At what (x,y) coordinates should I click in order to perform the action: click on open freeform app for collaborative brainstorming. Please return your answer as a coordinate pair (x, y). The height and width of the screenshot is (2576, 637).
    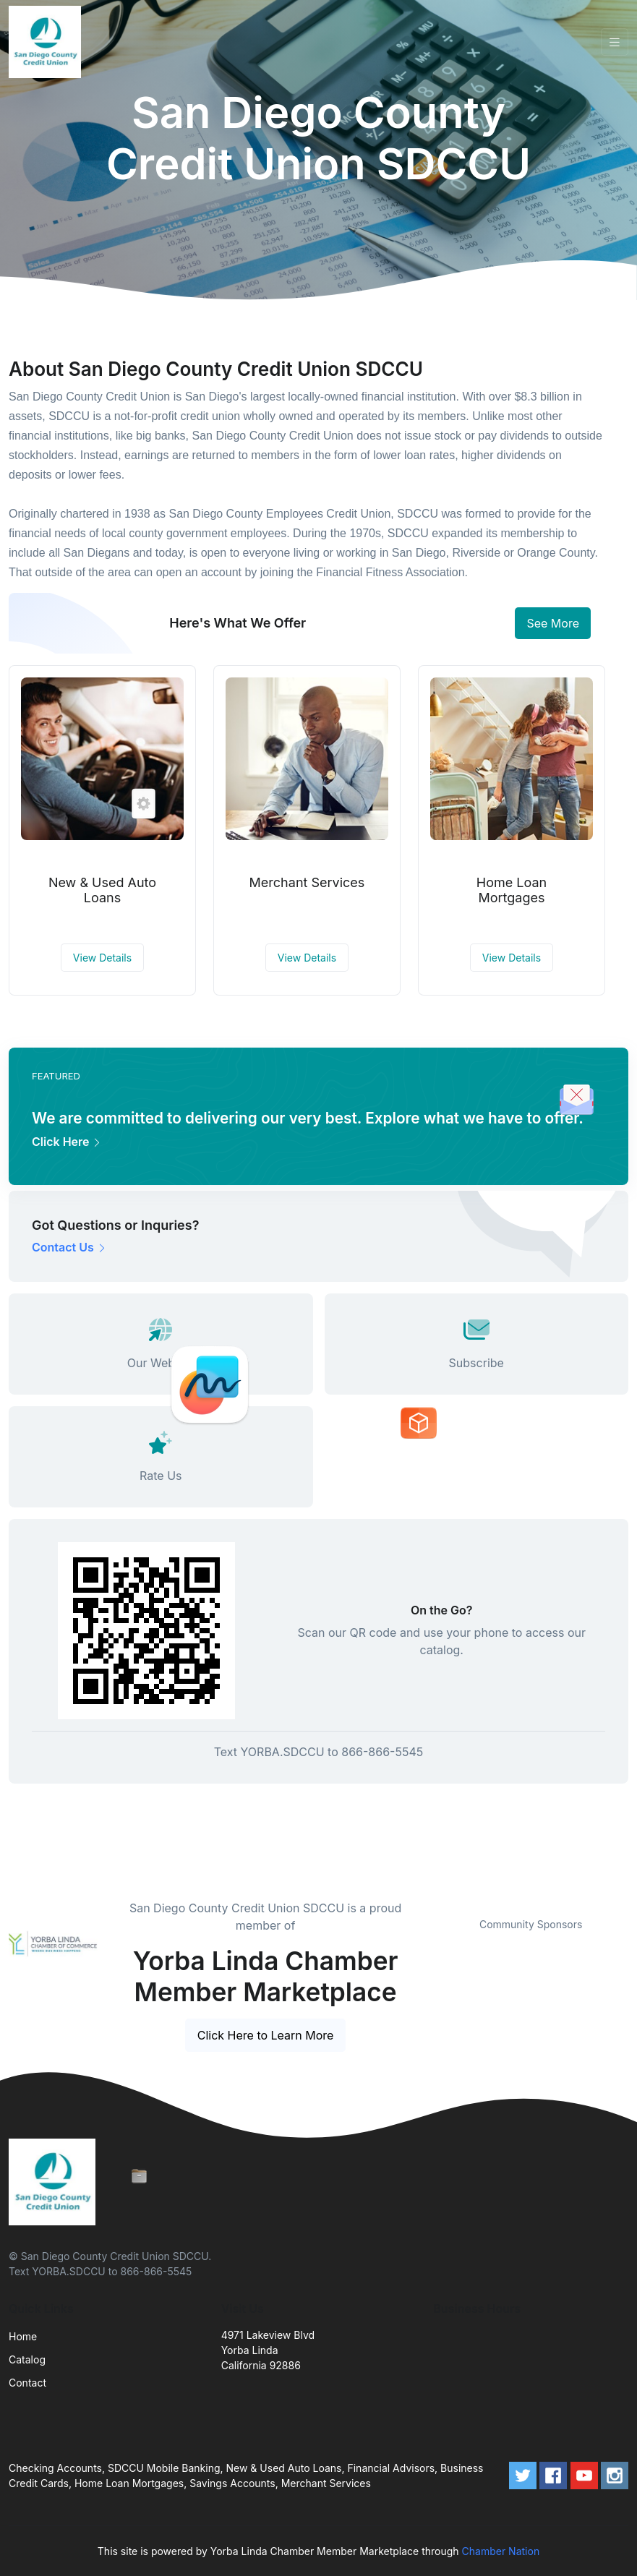
    Looking at the image, I should click on (210, 1385).